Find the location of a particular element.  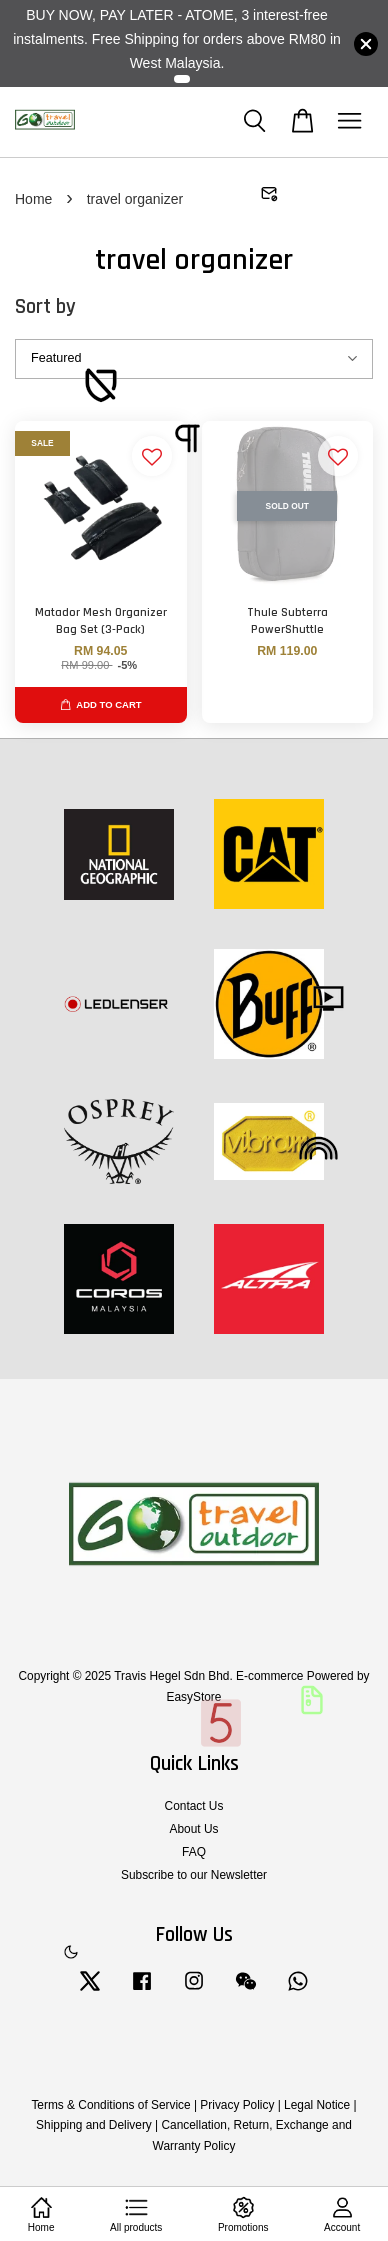

play on-demand video content is located at coordinates (328, 998).